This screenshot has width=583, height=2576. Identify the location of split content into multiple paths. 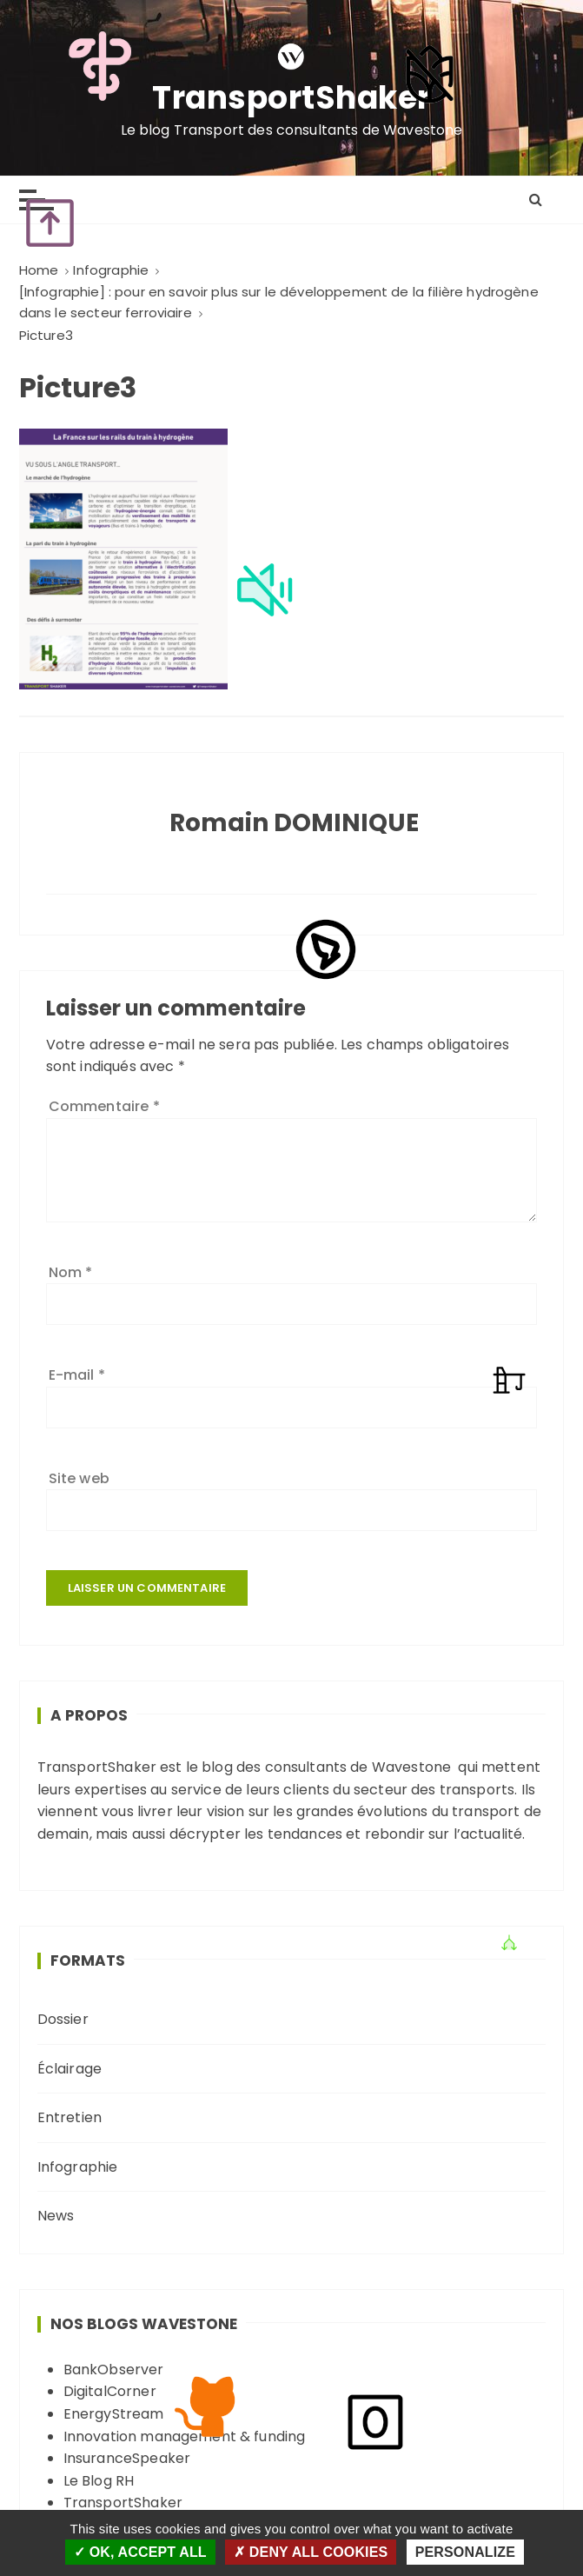
(509, 1943).